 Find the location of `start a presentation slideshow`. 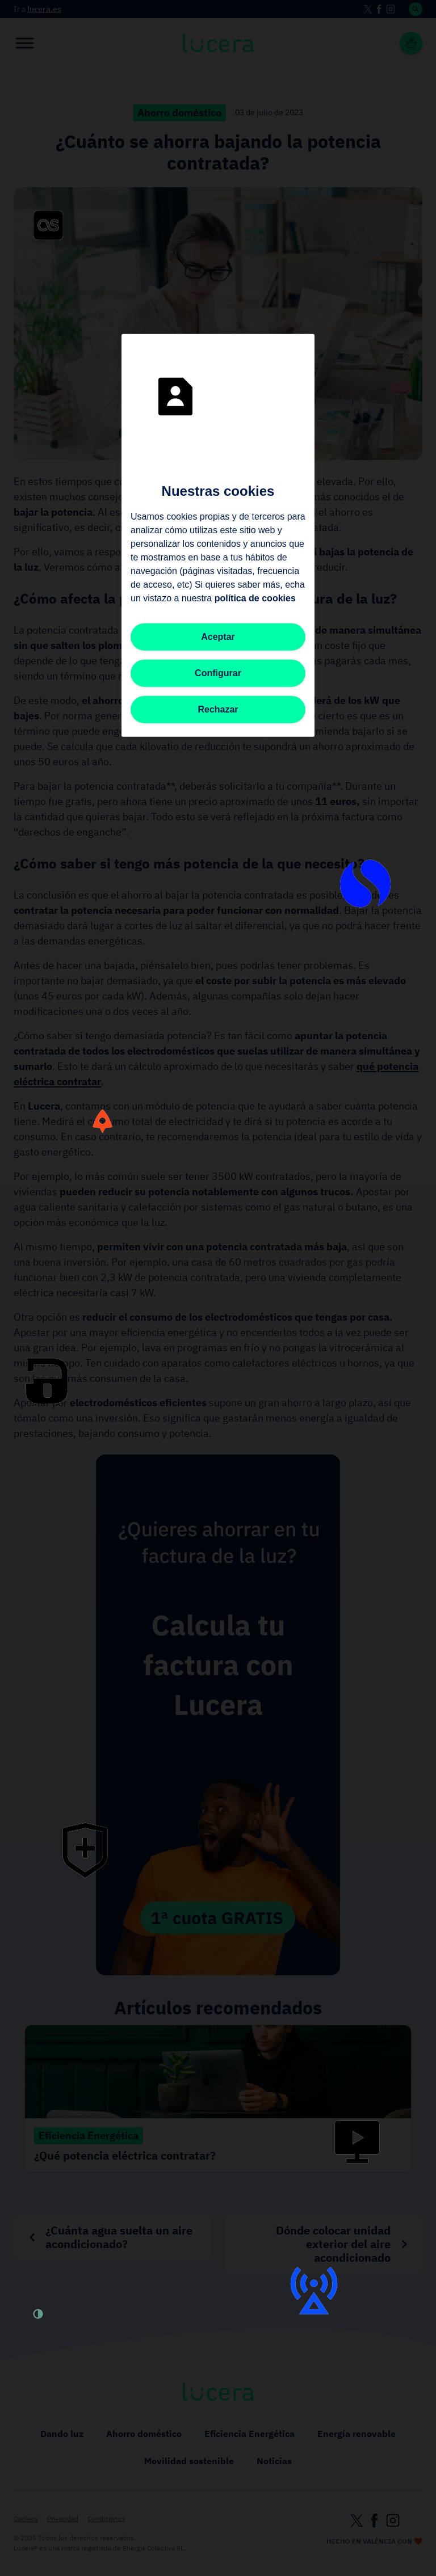

start a presentation slideshow is located at coordinates (357, 2141).